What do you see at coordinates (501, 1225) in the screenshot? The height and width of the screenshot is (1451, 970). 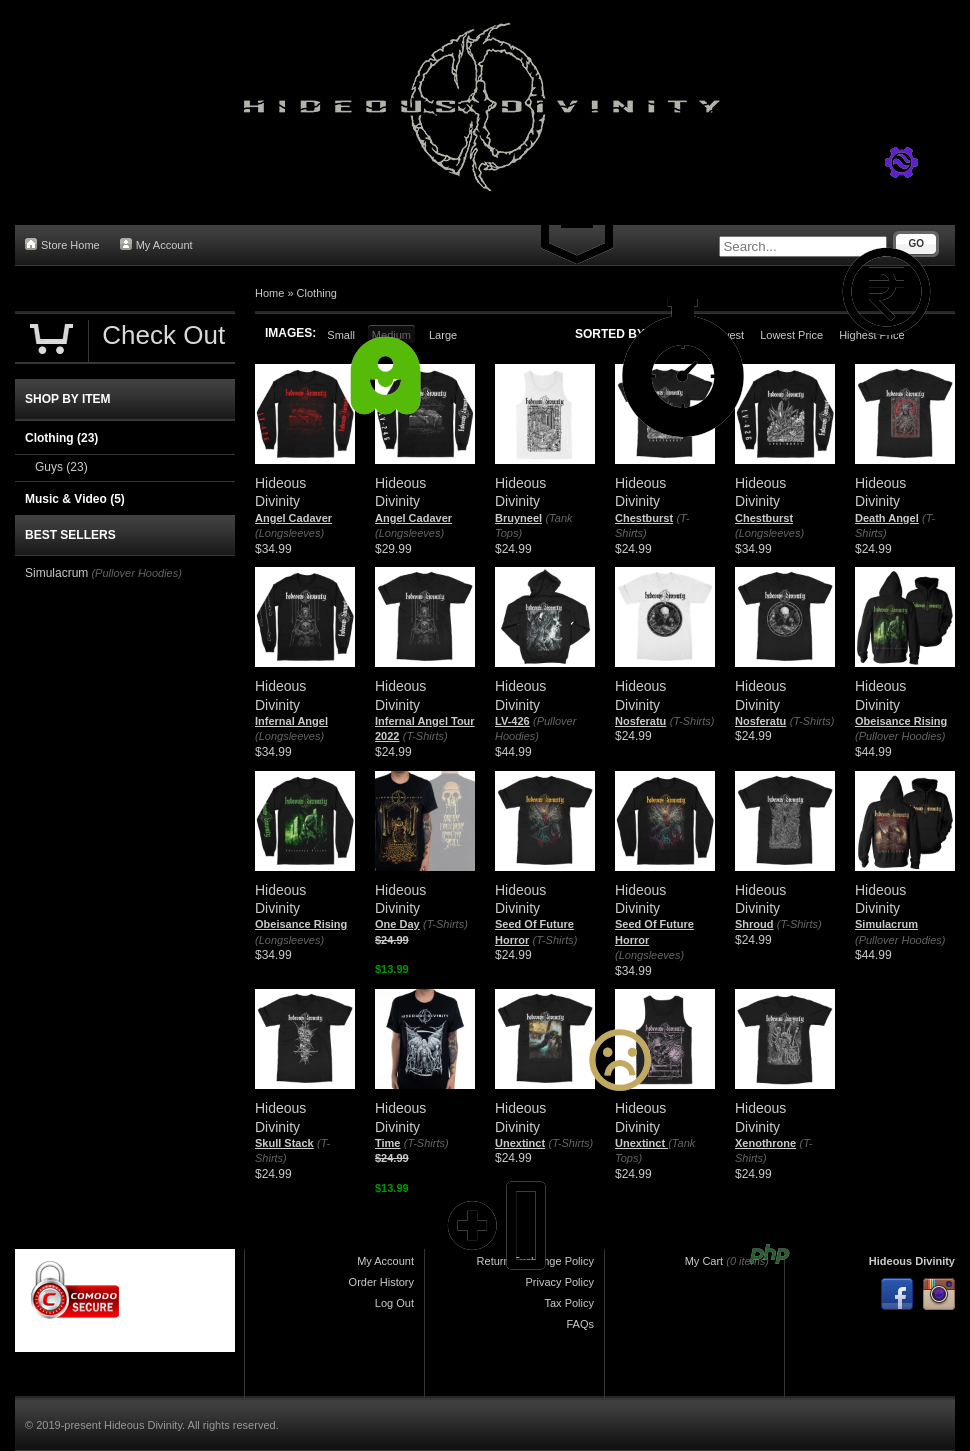 I see `insert a new column to the left` at bounding box center [501, 1225].